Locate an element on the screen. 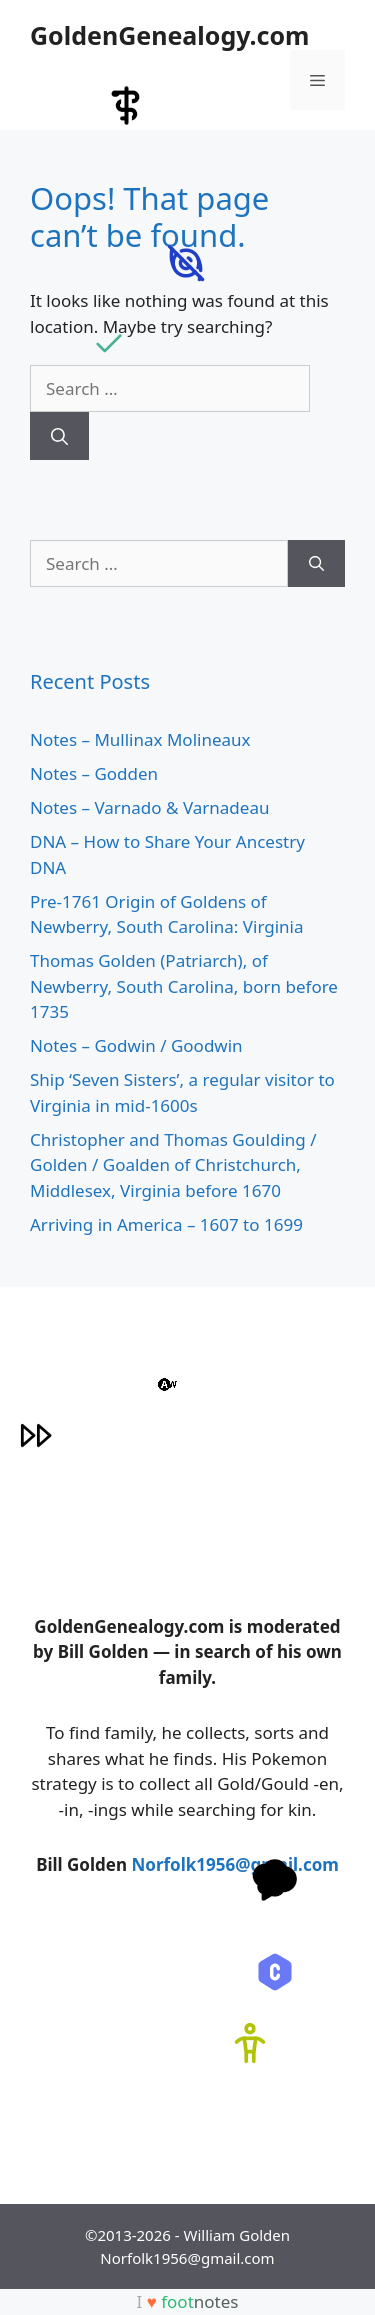 This screenshot has width=375, height=2315. access medical or healthcare services is located at coordinates (126, 105).